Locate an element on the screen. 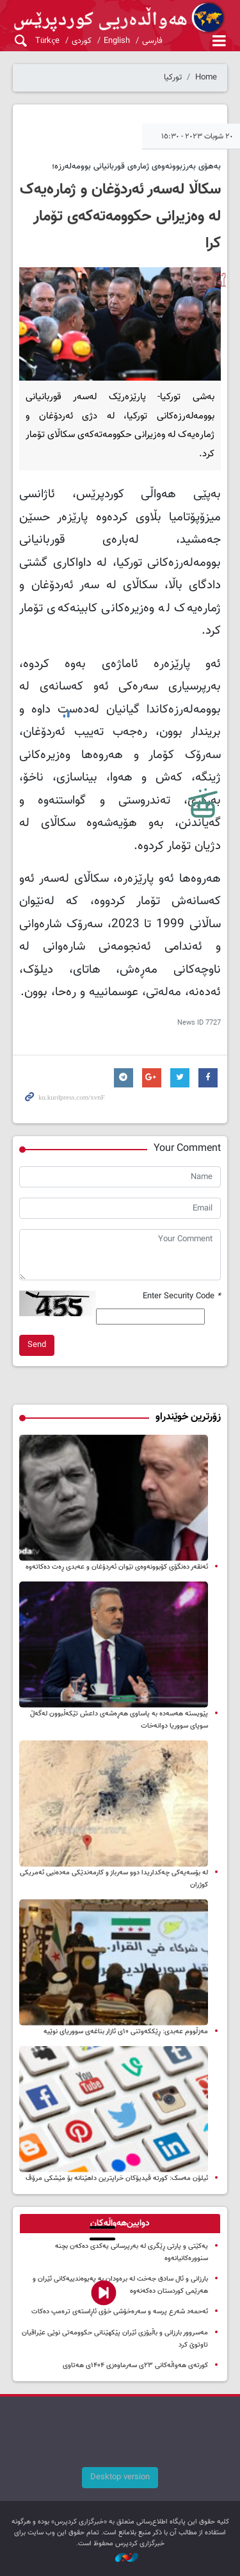  access cable car or gondola transit options is located at coordinates (203, 803).